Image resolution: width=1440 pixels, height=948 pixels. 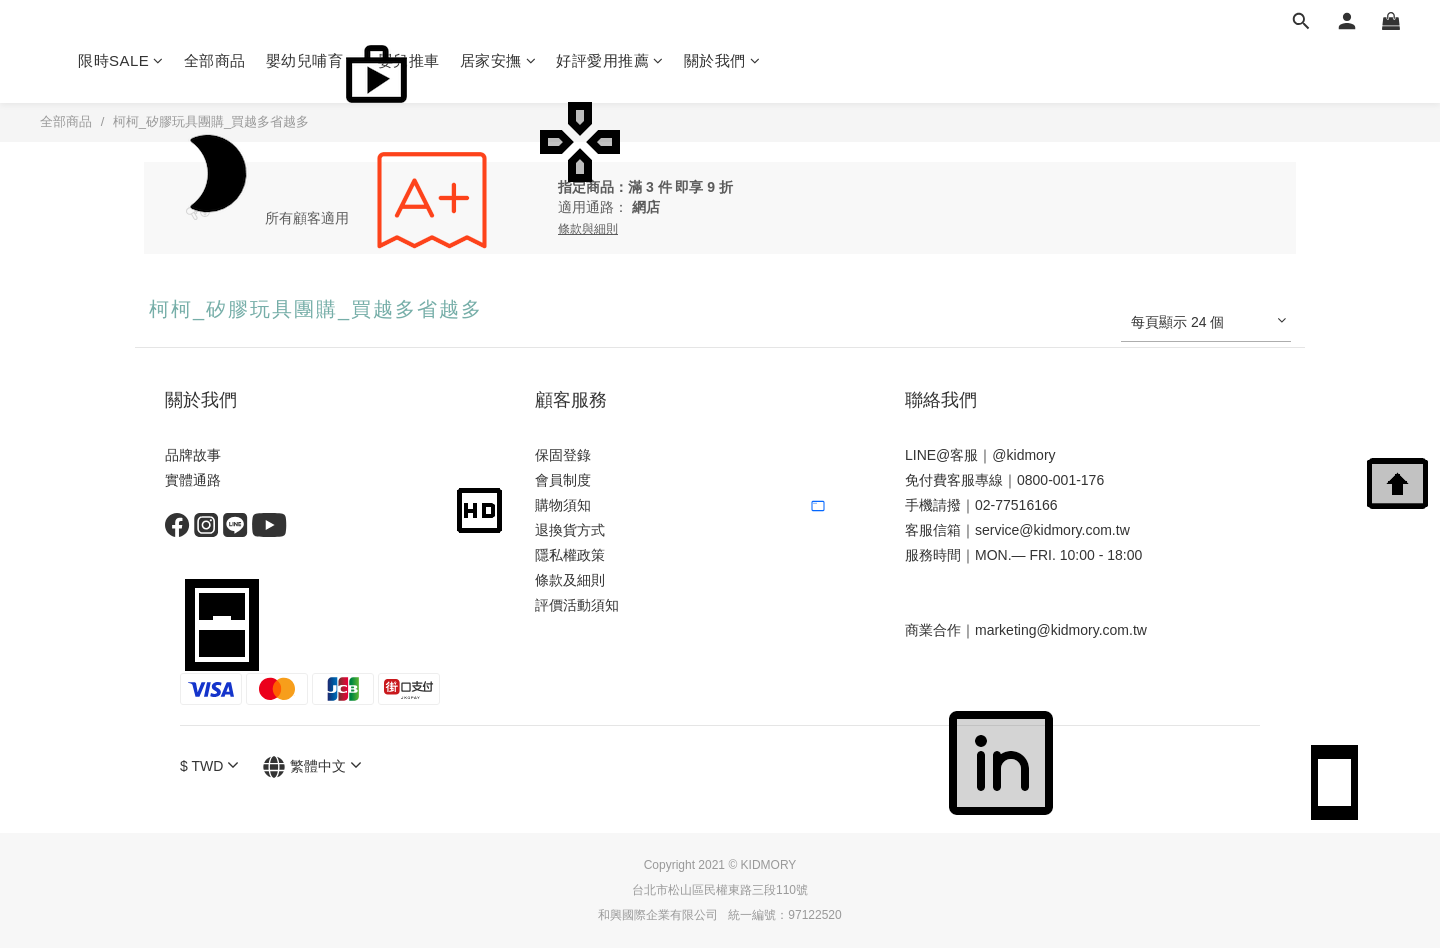 I want to click on access gaming features or settings, so click(x=580, y=142).